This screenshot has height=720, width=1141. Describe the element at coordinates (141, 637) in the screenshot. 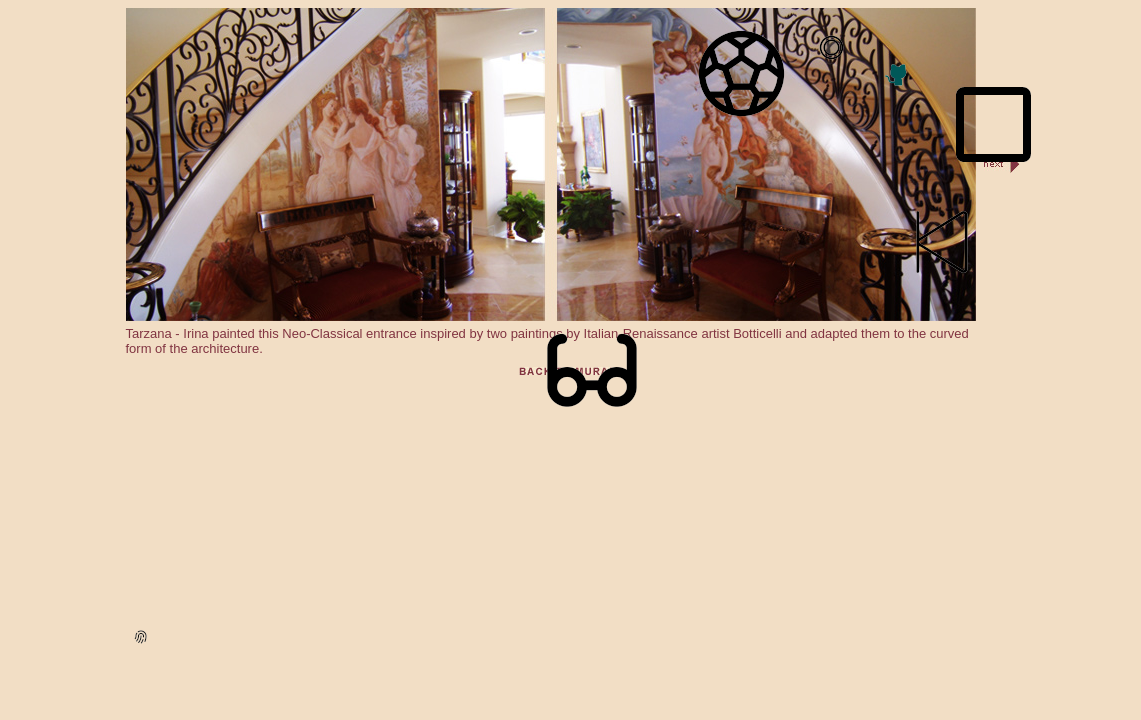

I see `authenticate with fingerprint` at that location.